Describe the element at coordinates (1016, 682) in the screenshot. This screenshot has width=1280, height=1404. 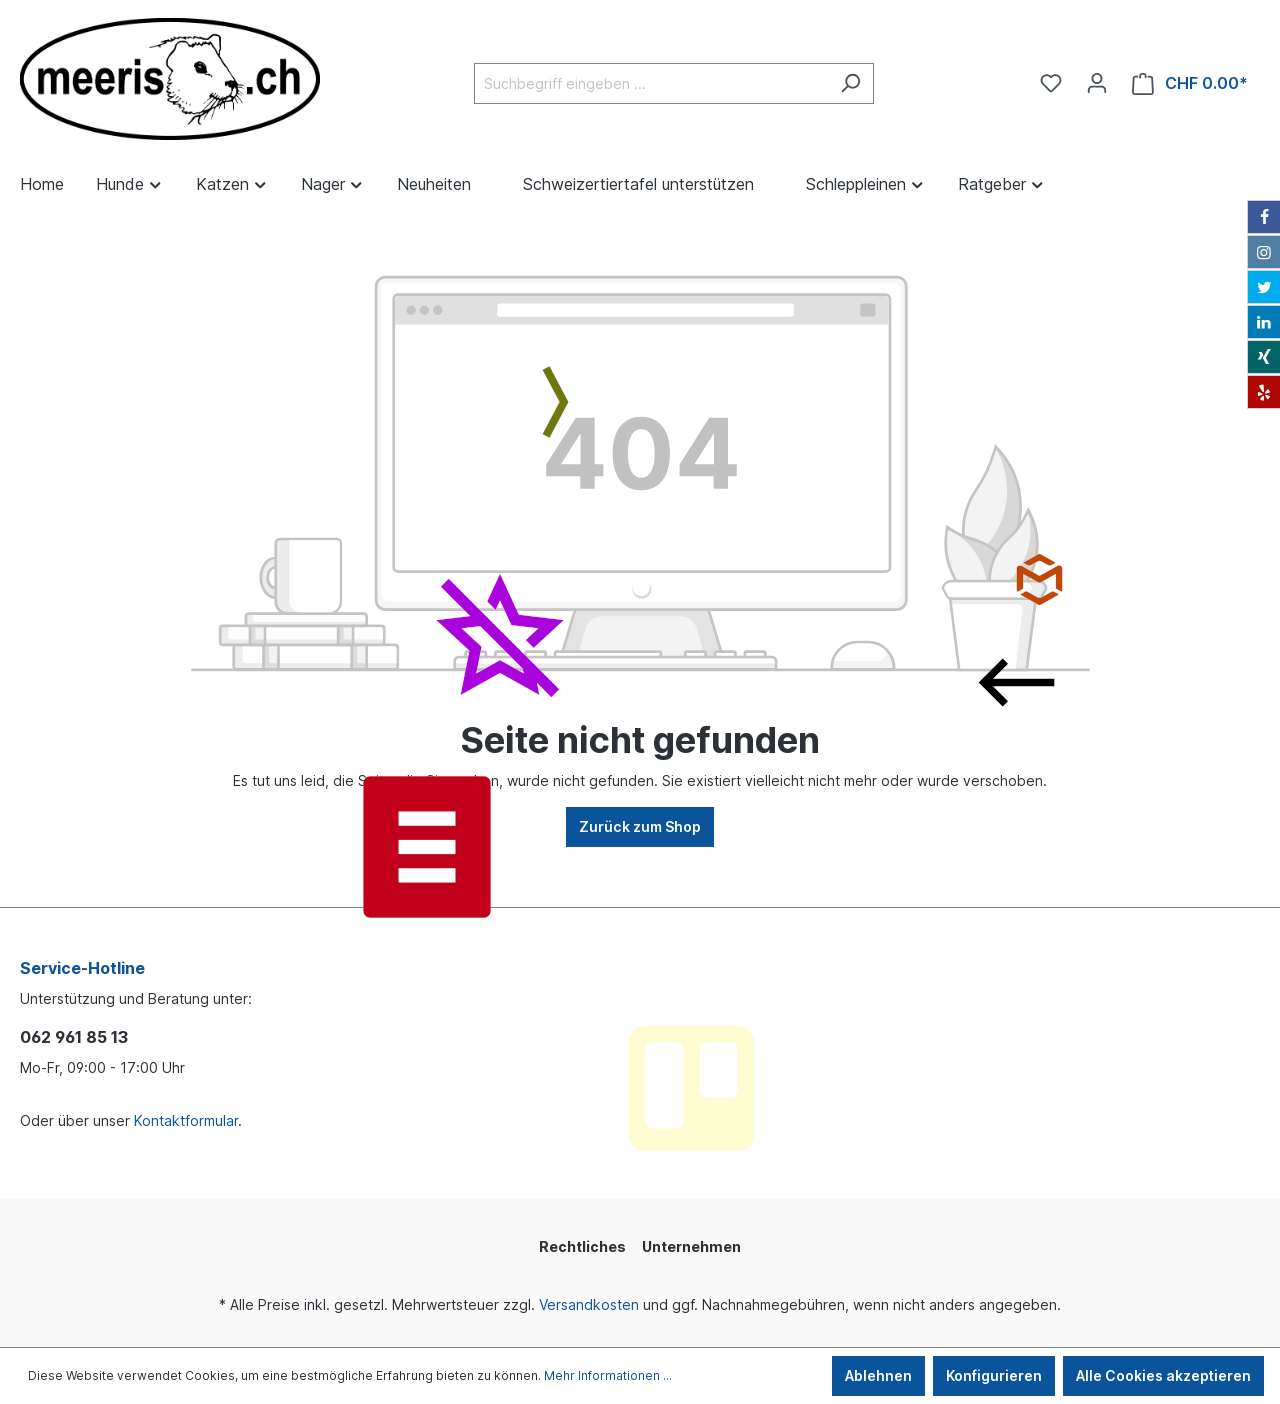
I see `go back to the previous page` at that location.